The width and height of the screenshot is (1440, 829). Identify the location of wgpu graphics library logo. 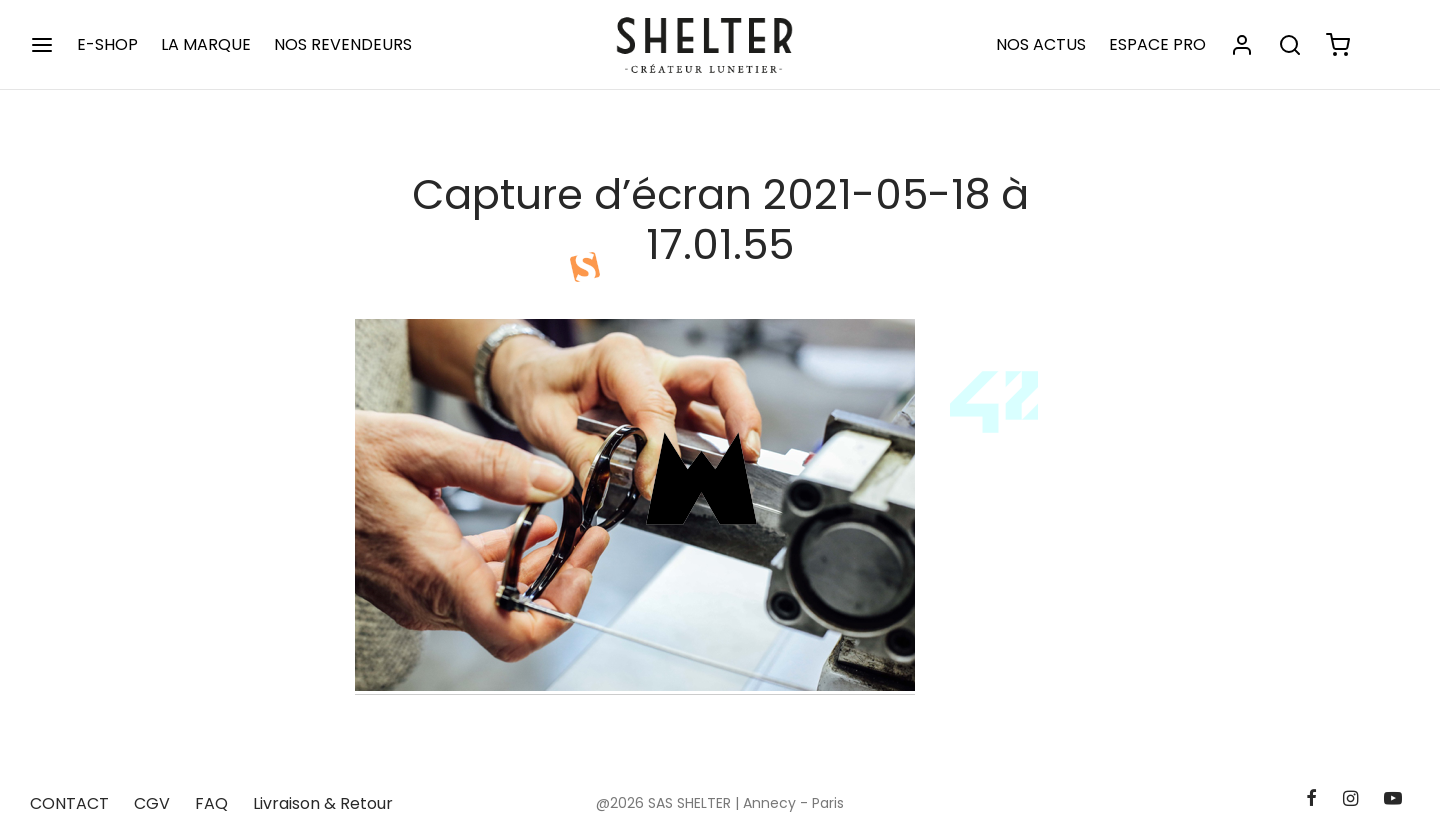
(701, 478).